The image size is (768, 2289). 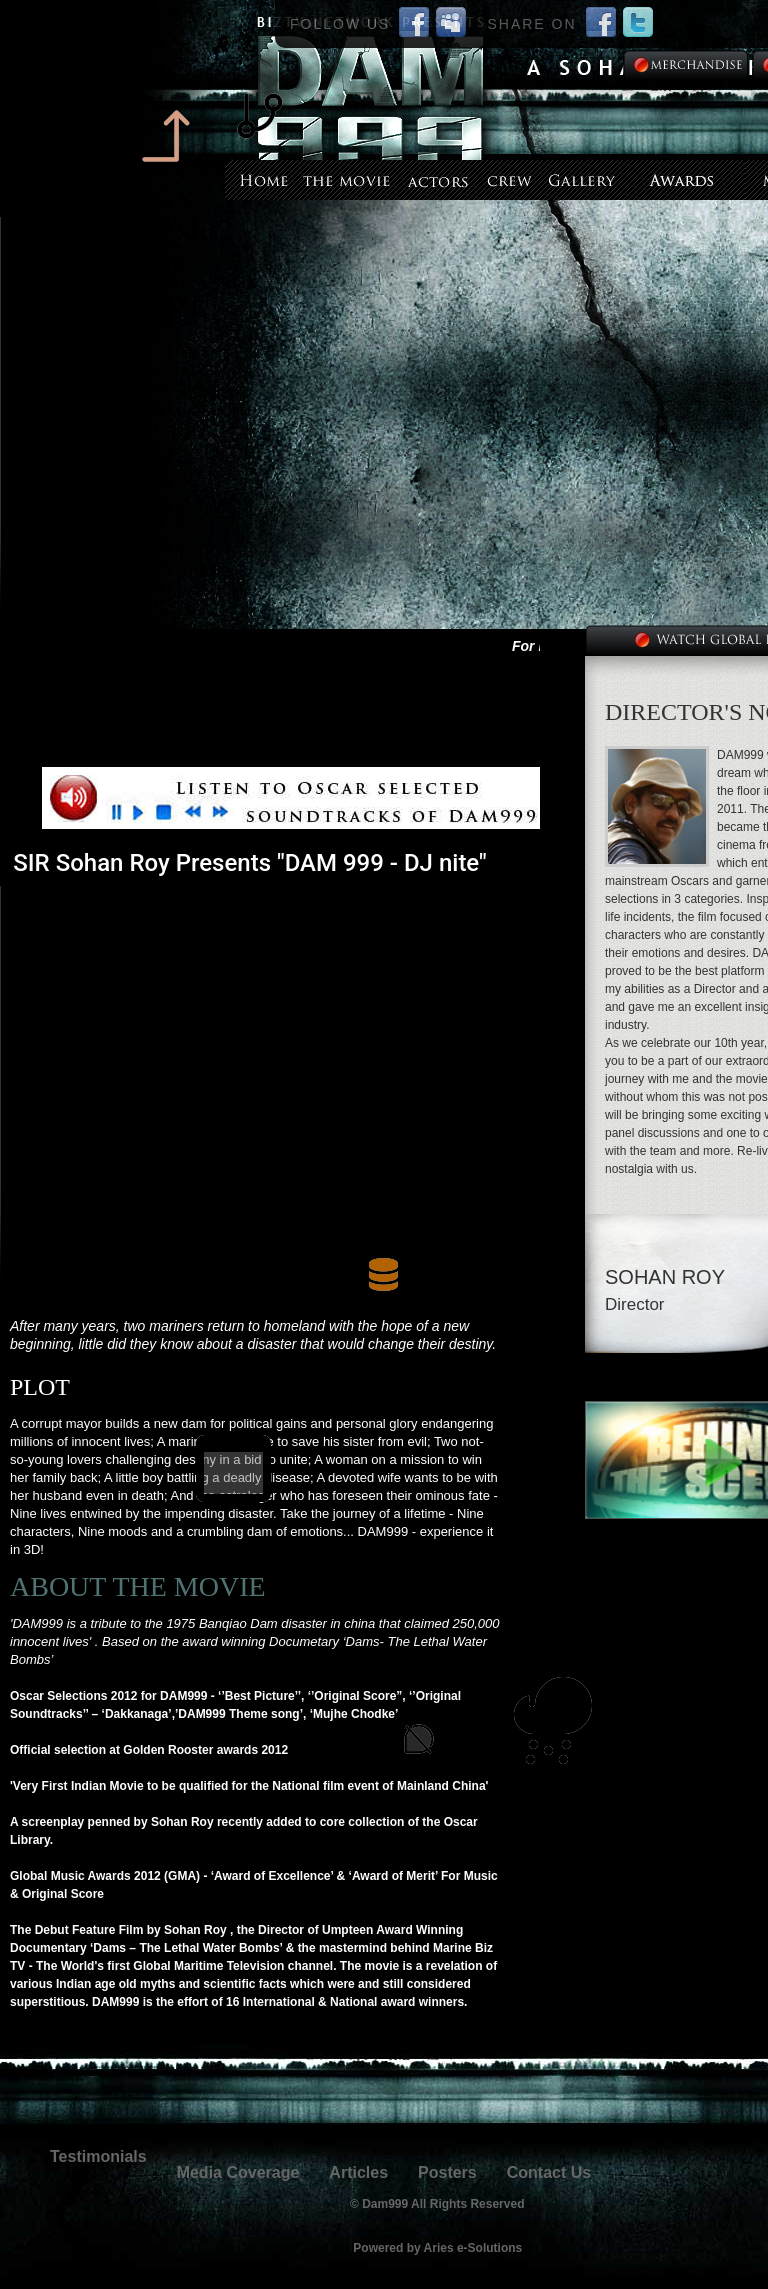 I want to click on view repository branches, so click(x=260, y=116).